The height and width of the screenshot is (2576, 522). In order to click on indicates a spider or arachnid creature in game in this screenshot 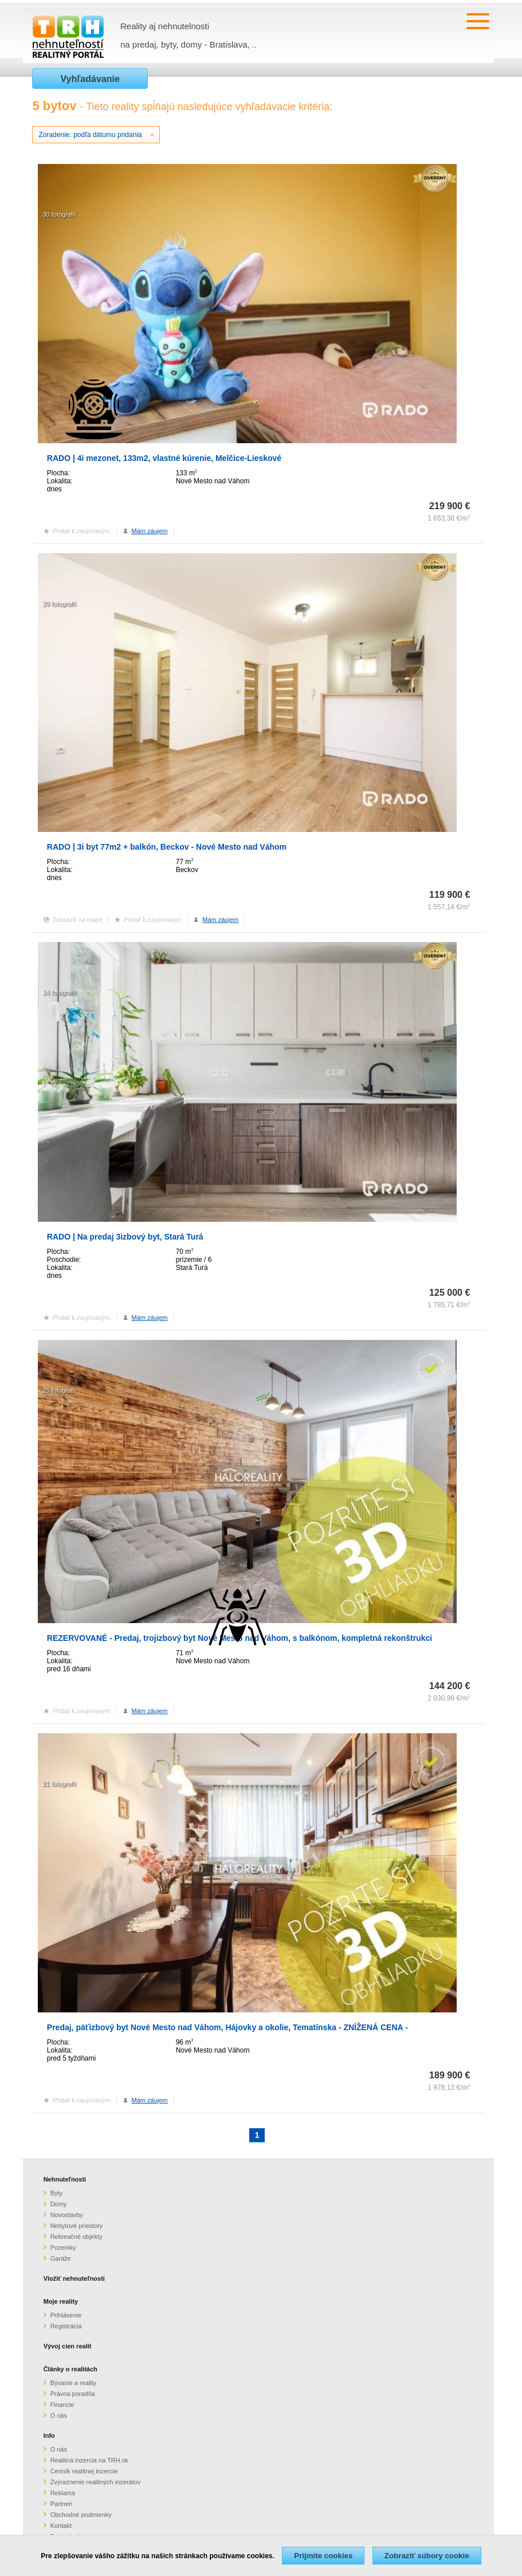, I will do `click(237, 1617)`.